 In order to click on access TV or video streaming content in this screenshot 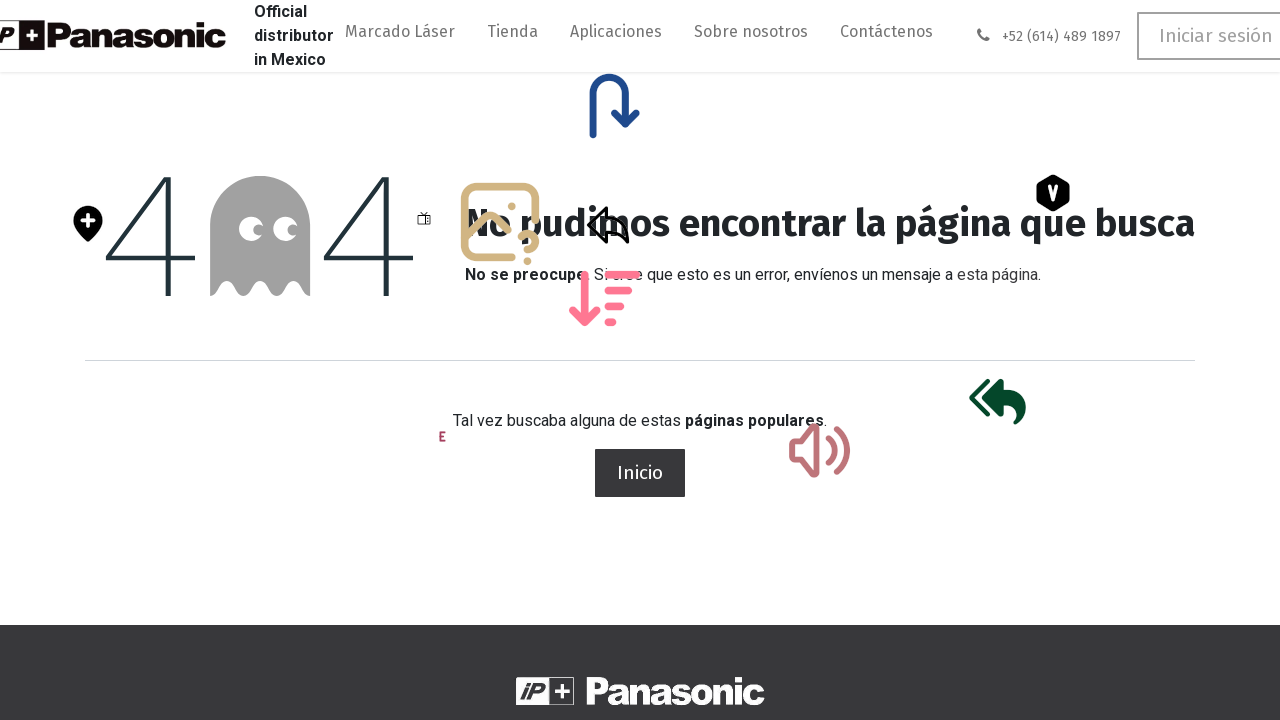, I will do `click(424, 219)`.